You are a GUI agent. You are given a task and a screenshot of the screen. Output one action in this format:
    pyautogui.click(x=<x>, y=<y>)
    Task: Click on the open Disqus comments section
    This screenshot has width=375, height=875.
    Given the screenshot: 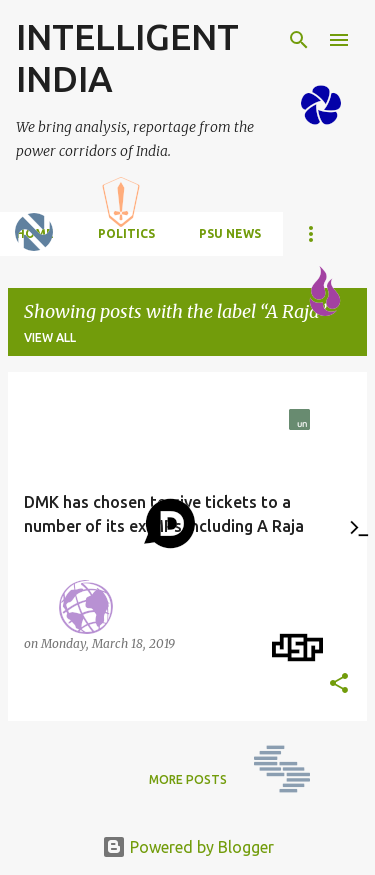 What is the action you would take?
    pyautogui.click(x=169, y=523)
    